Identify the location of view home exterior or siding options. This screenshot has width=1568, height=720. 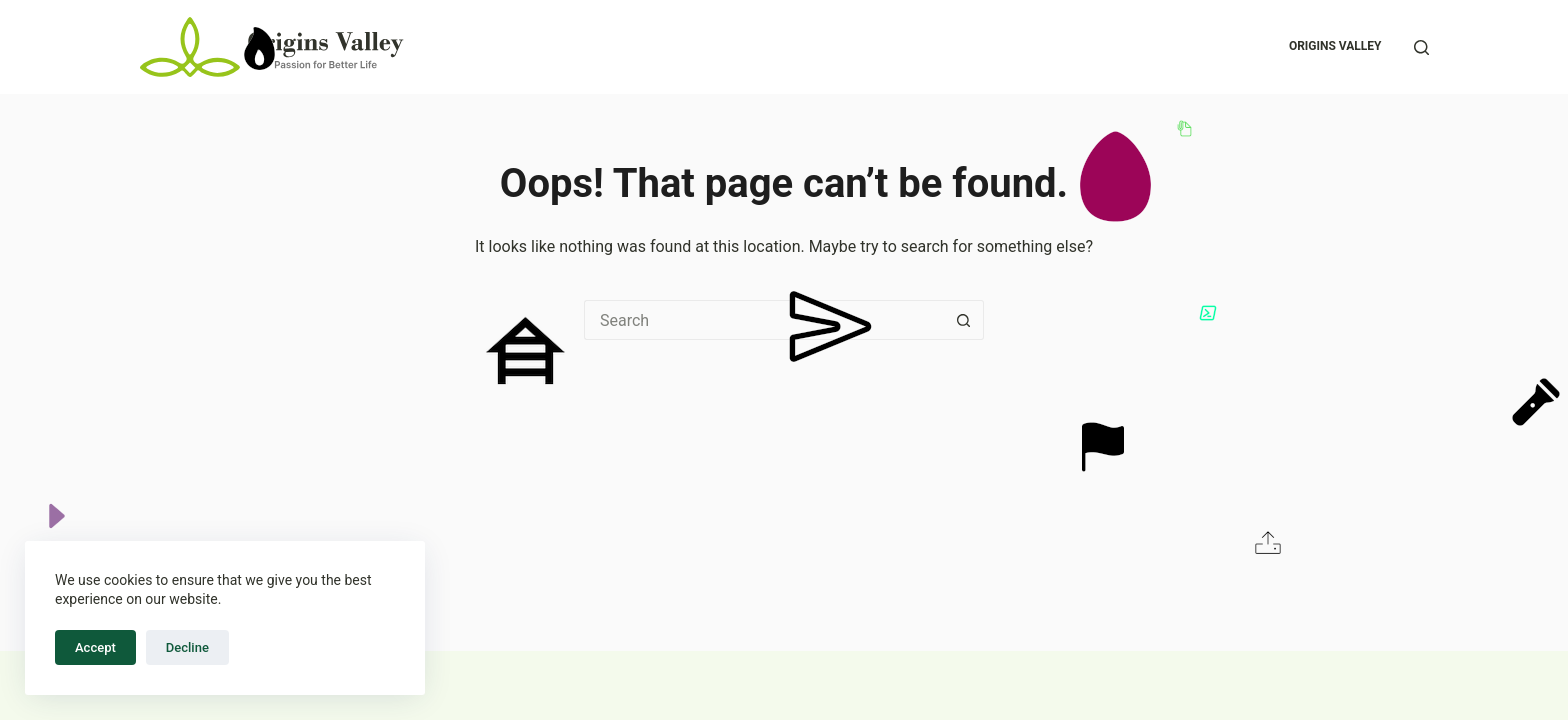
(525, 352).